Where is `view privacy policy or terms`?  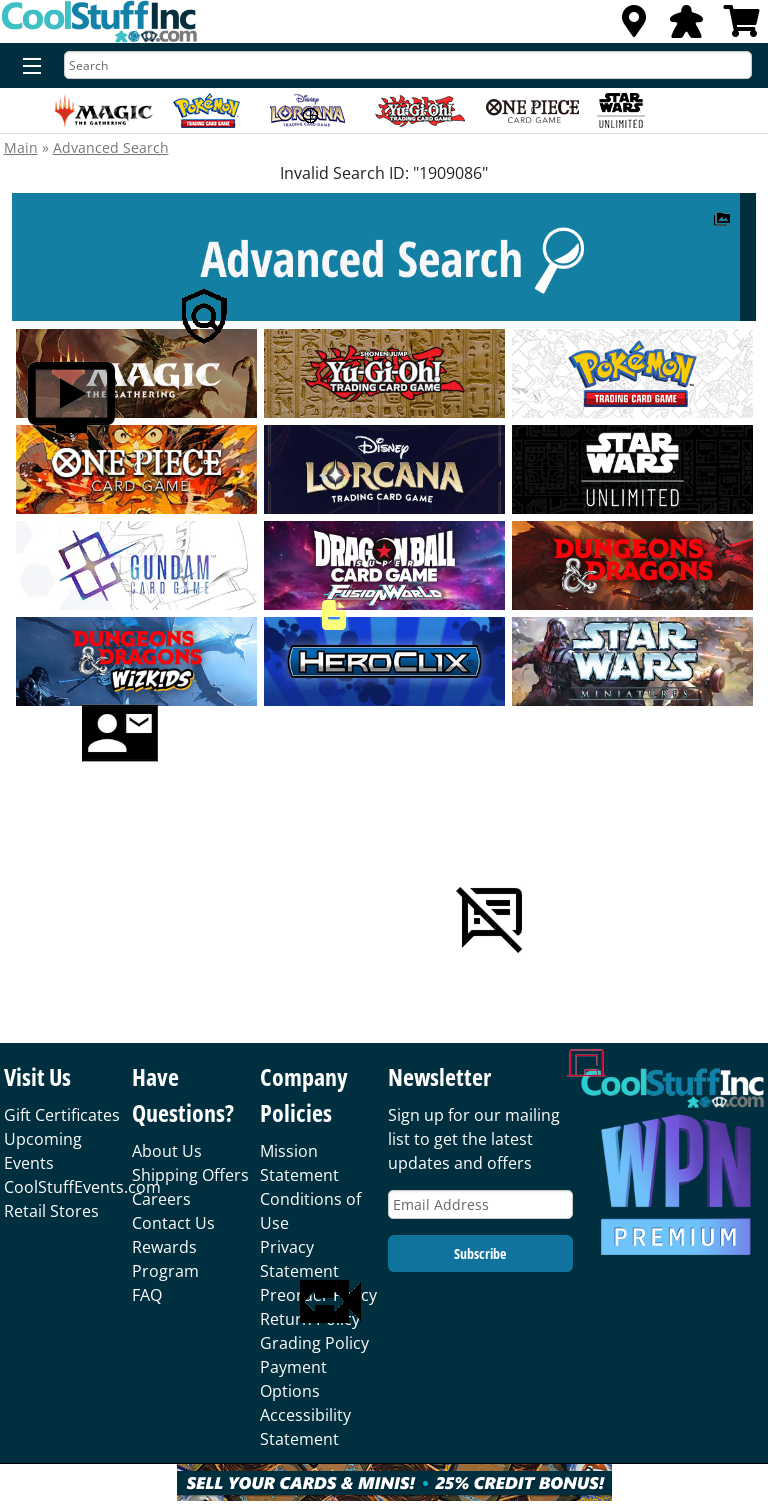
view privacy policy or terms is located at coordinates (204, 316).